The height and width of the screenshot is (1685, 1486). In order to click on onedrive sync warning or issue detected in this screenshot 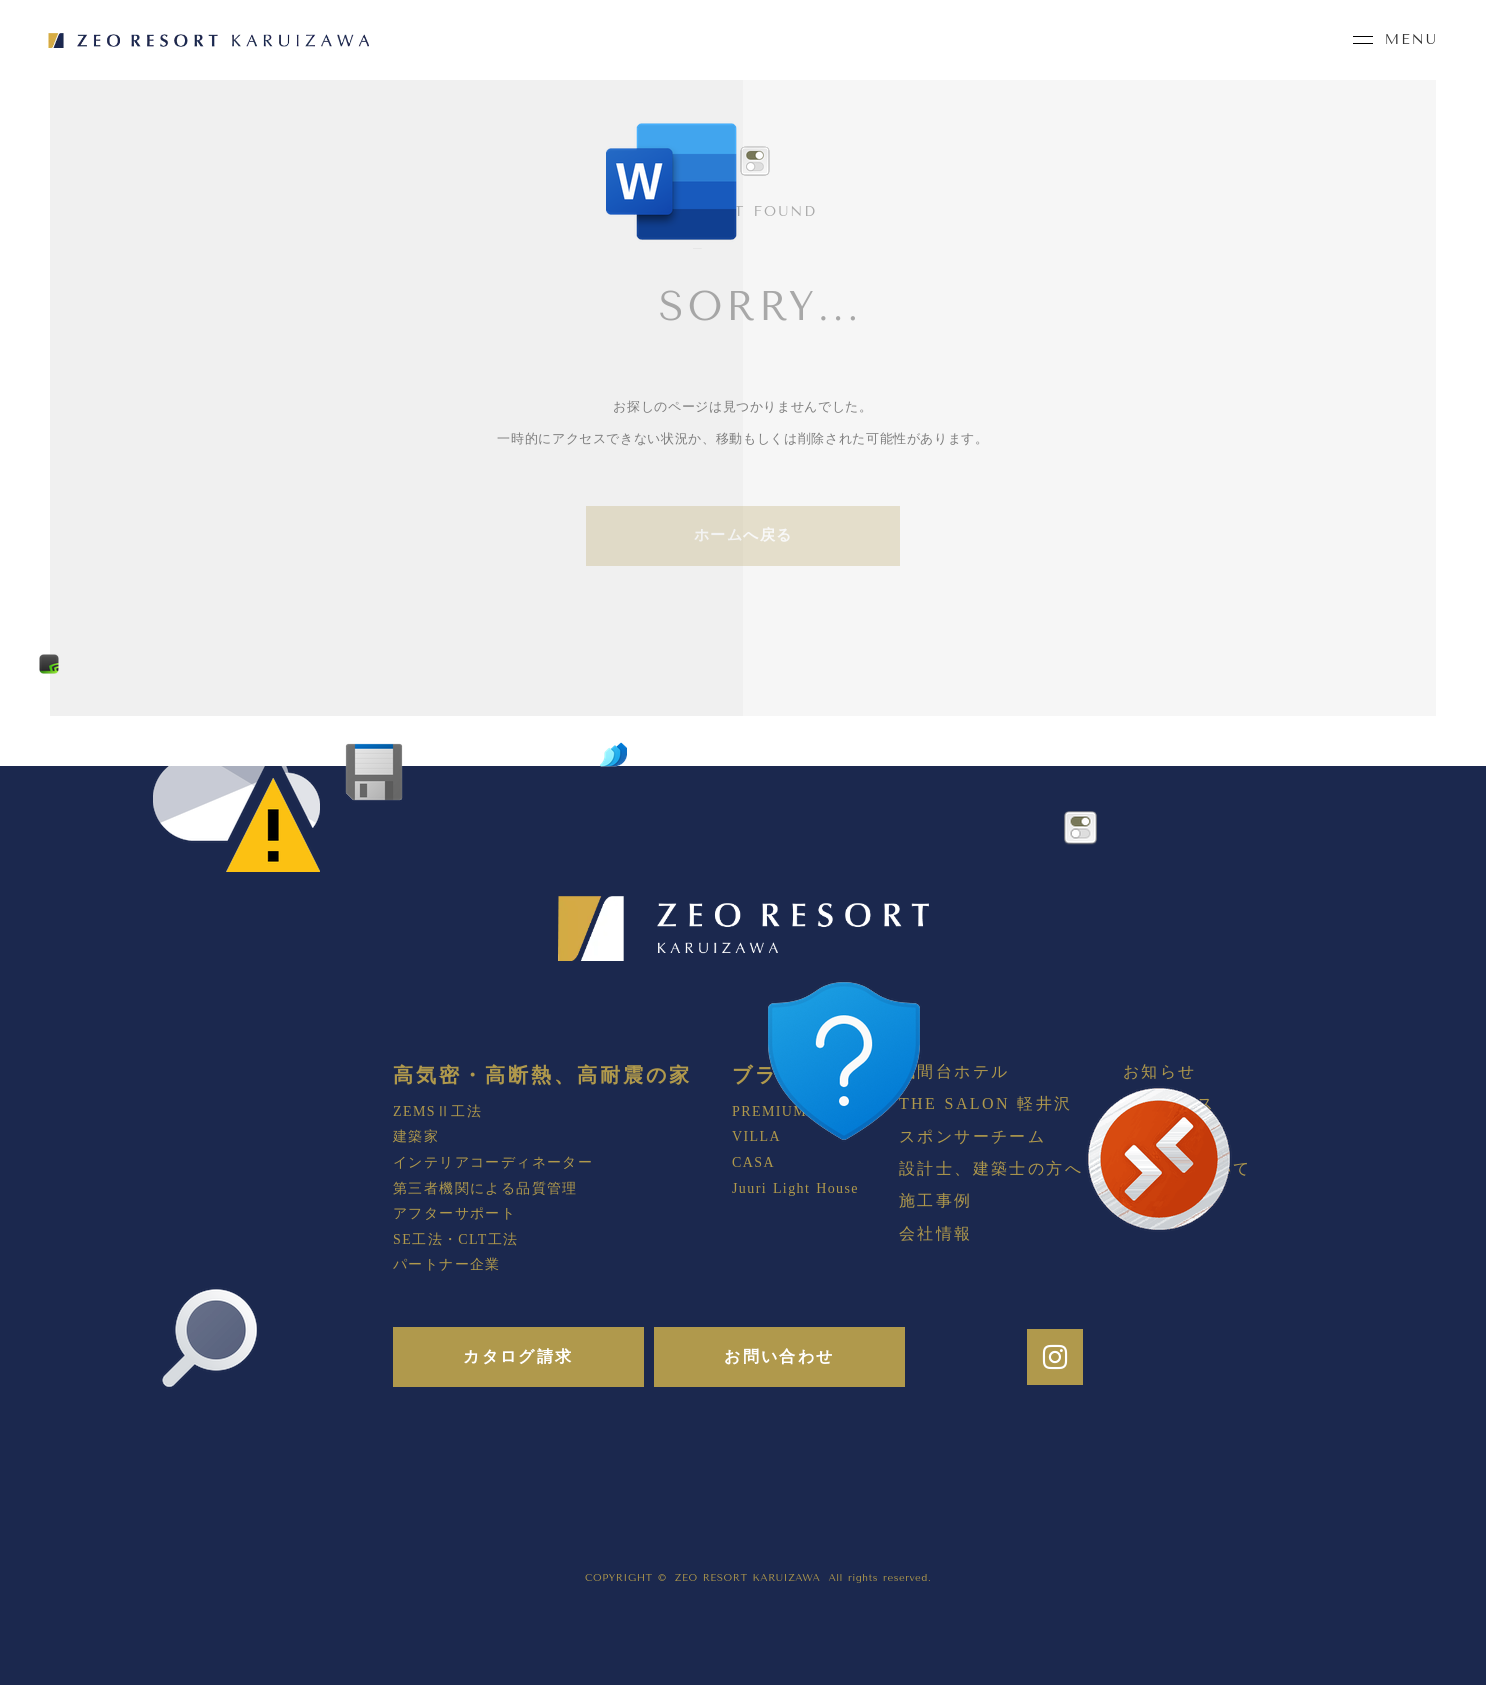, I will do `click(236, 788)`.